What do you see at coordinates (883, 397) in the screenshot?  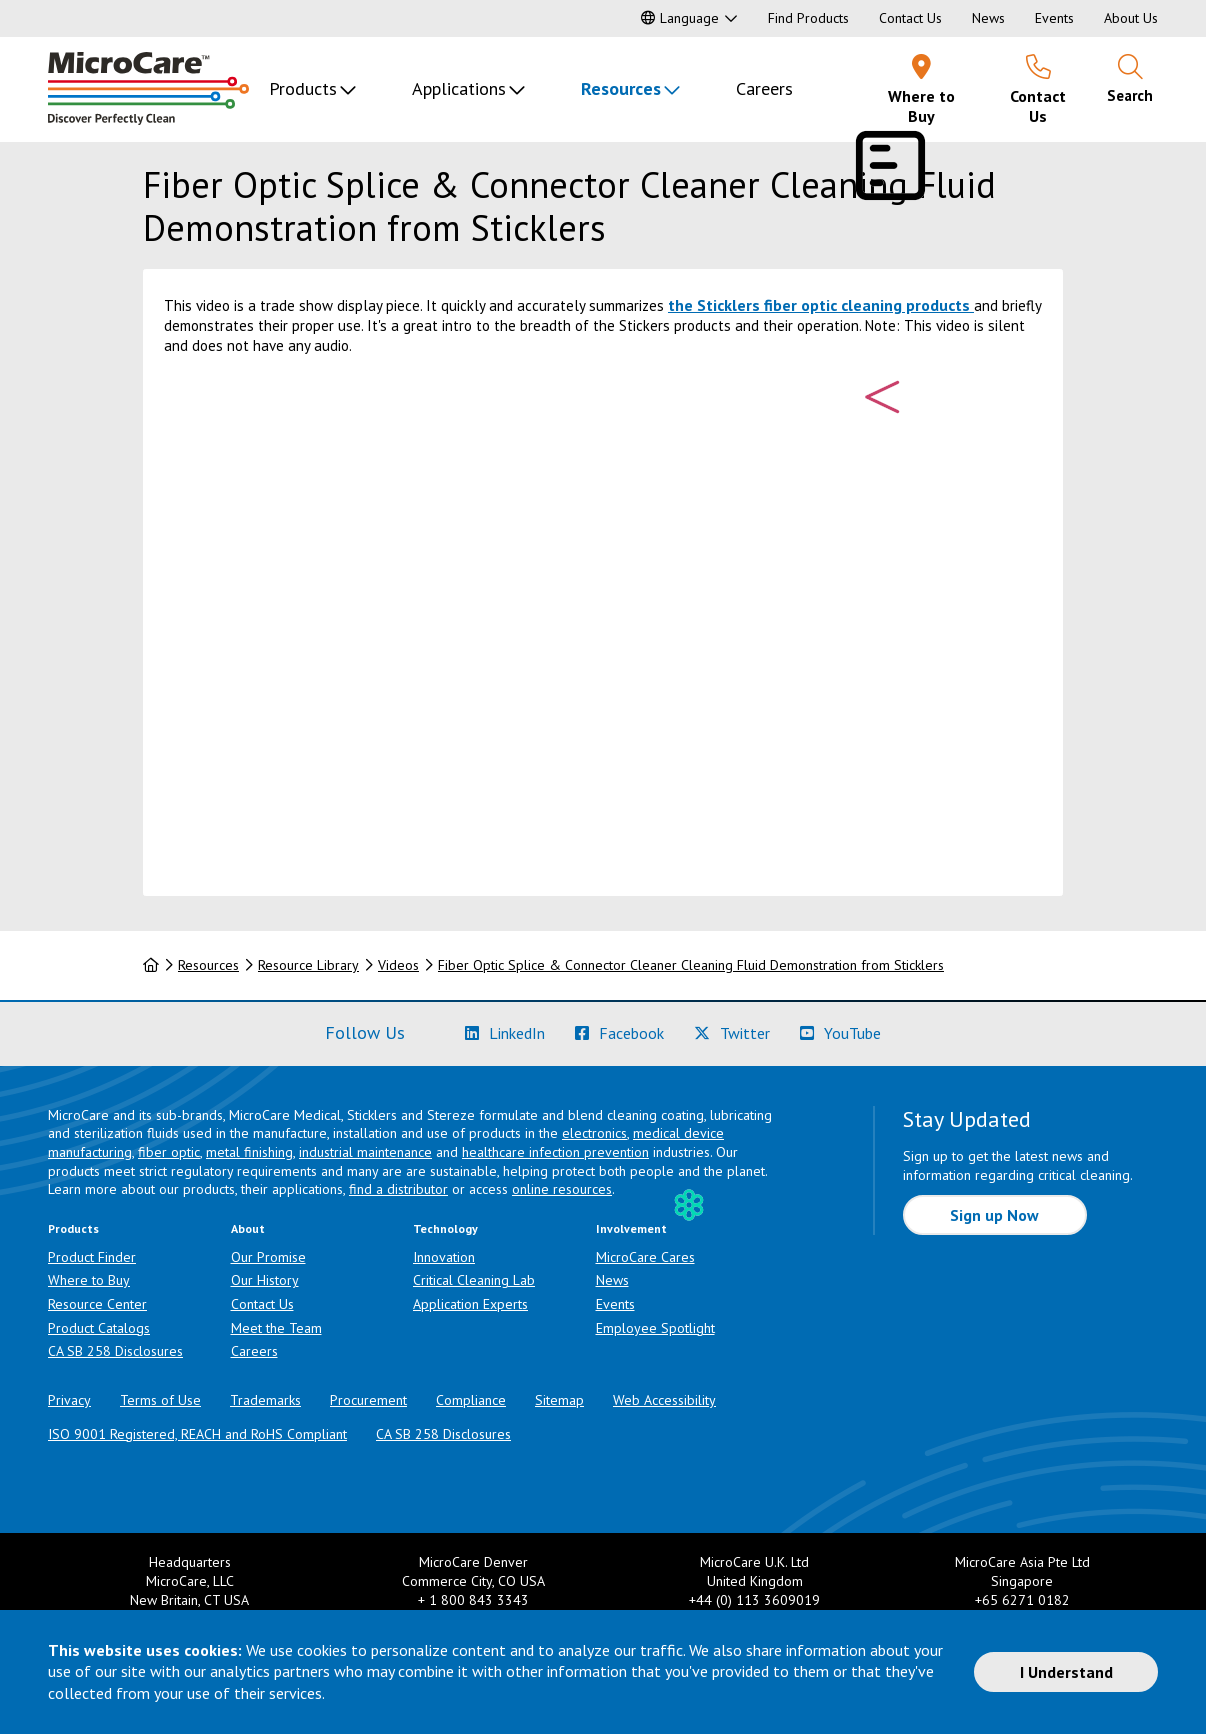 I see `navigate back to previous screen` at bounding box center [883, 397].